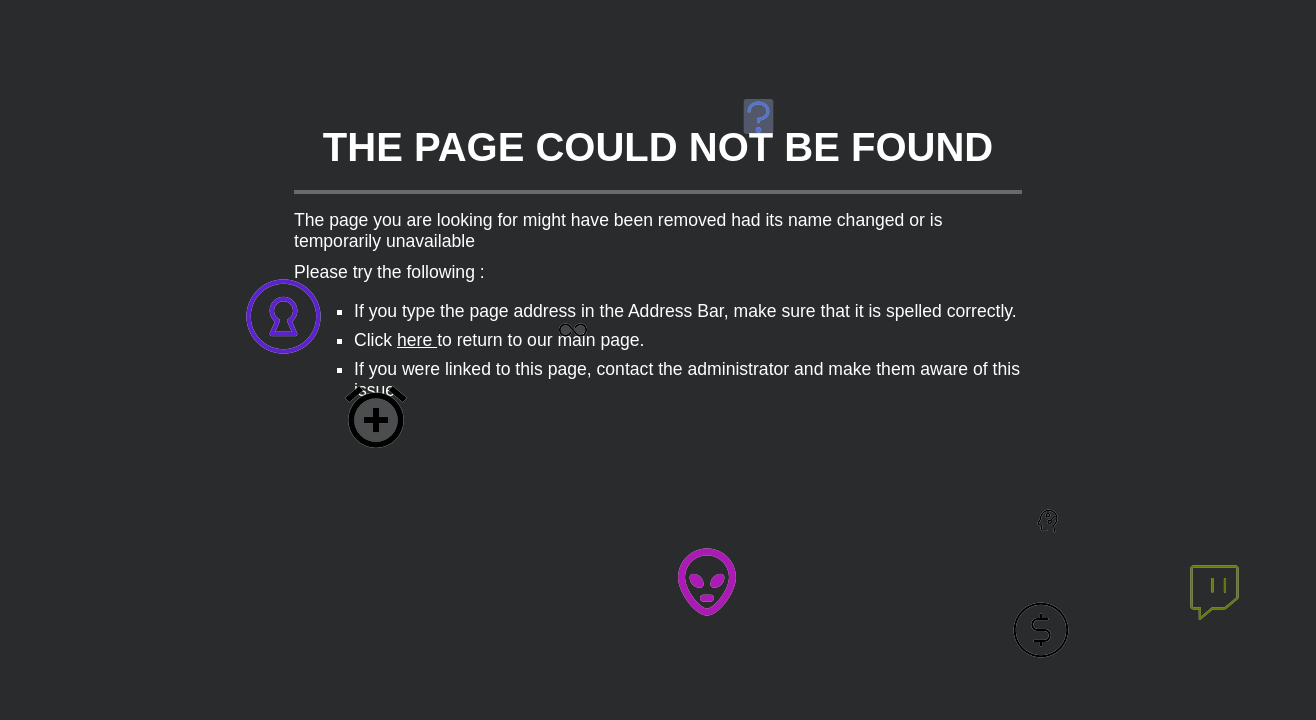 This screenshot has width=1316, height=720. I want to click on view account balance or financial summary, so click(1041, 630).